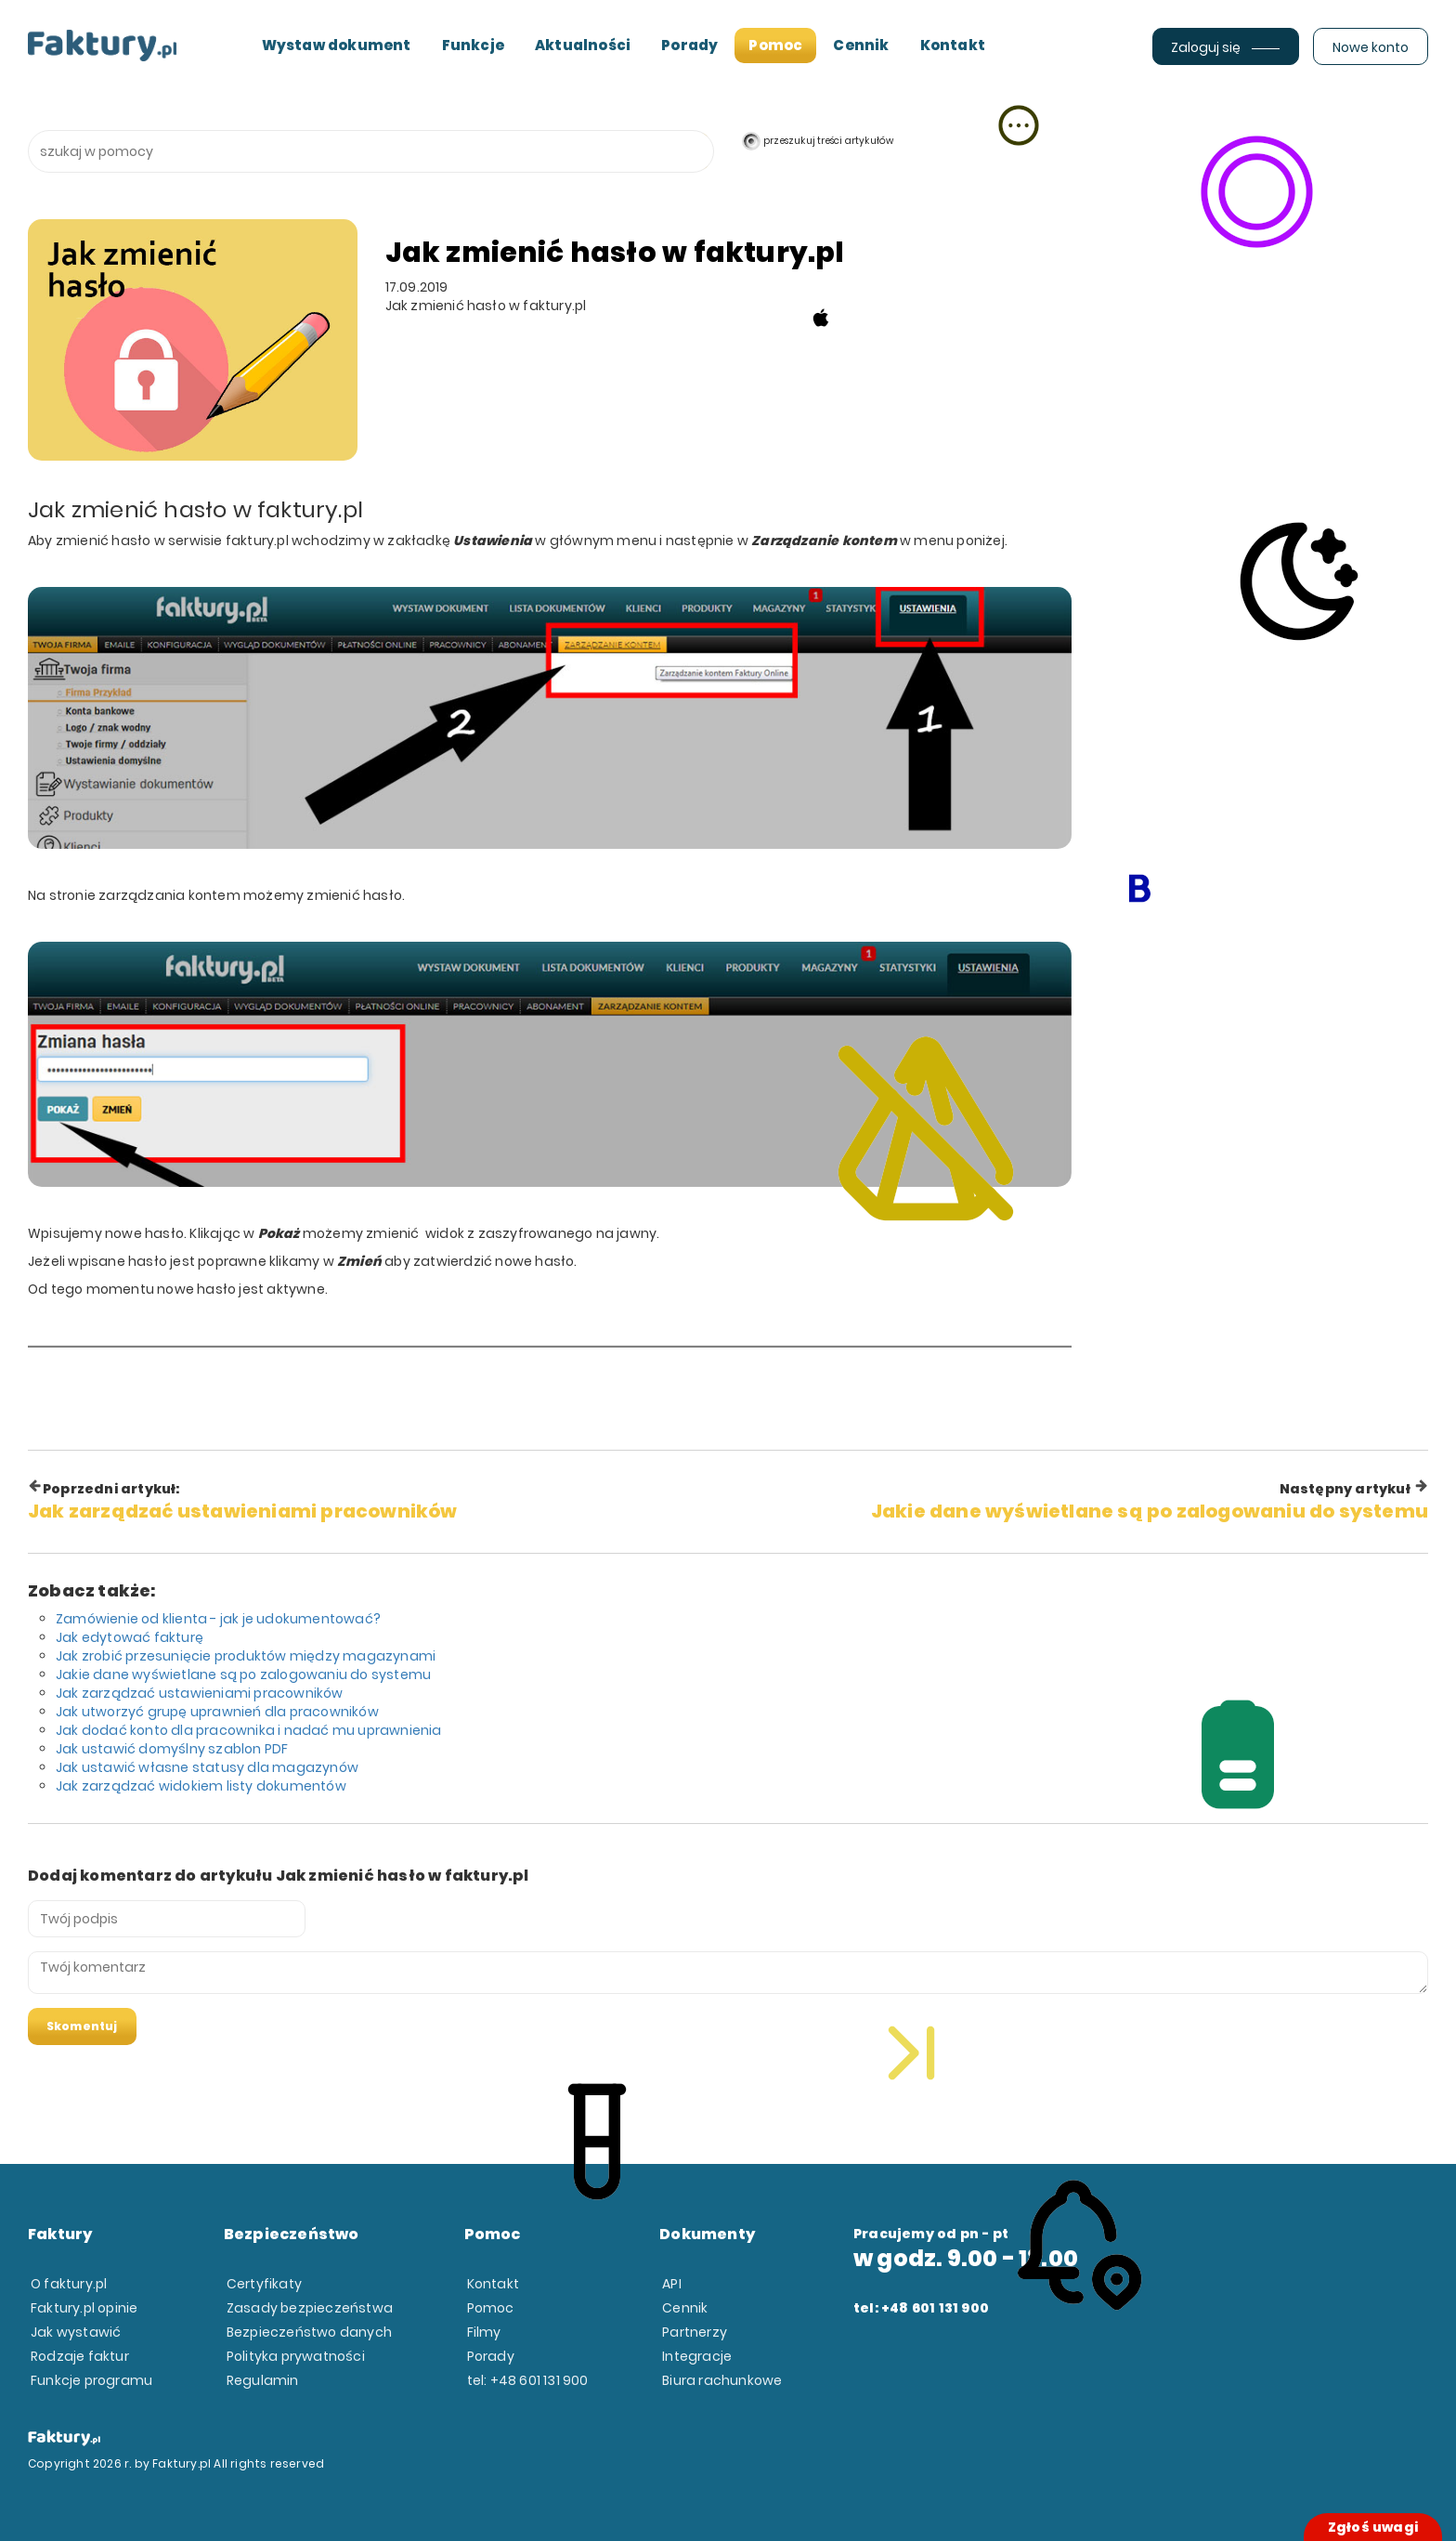 The width and height of the screenshot is (1456, 2541). Describe the element at coordinates (1238, 1754) in the screenshot. I see `battery at approximately 50% charge` at that location.